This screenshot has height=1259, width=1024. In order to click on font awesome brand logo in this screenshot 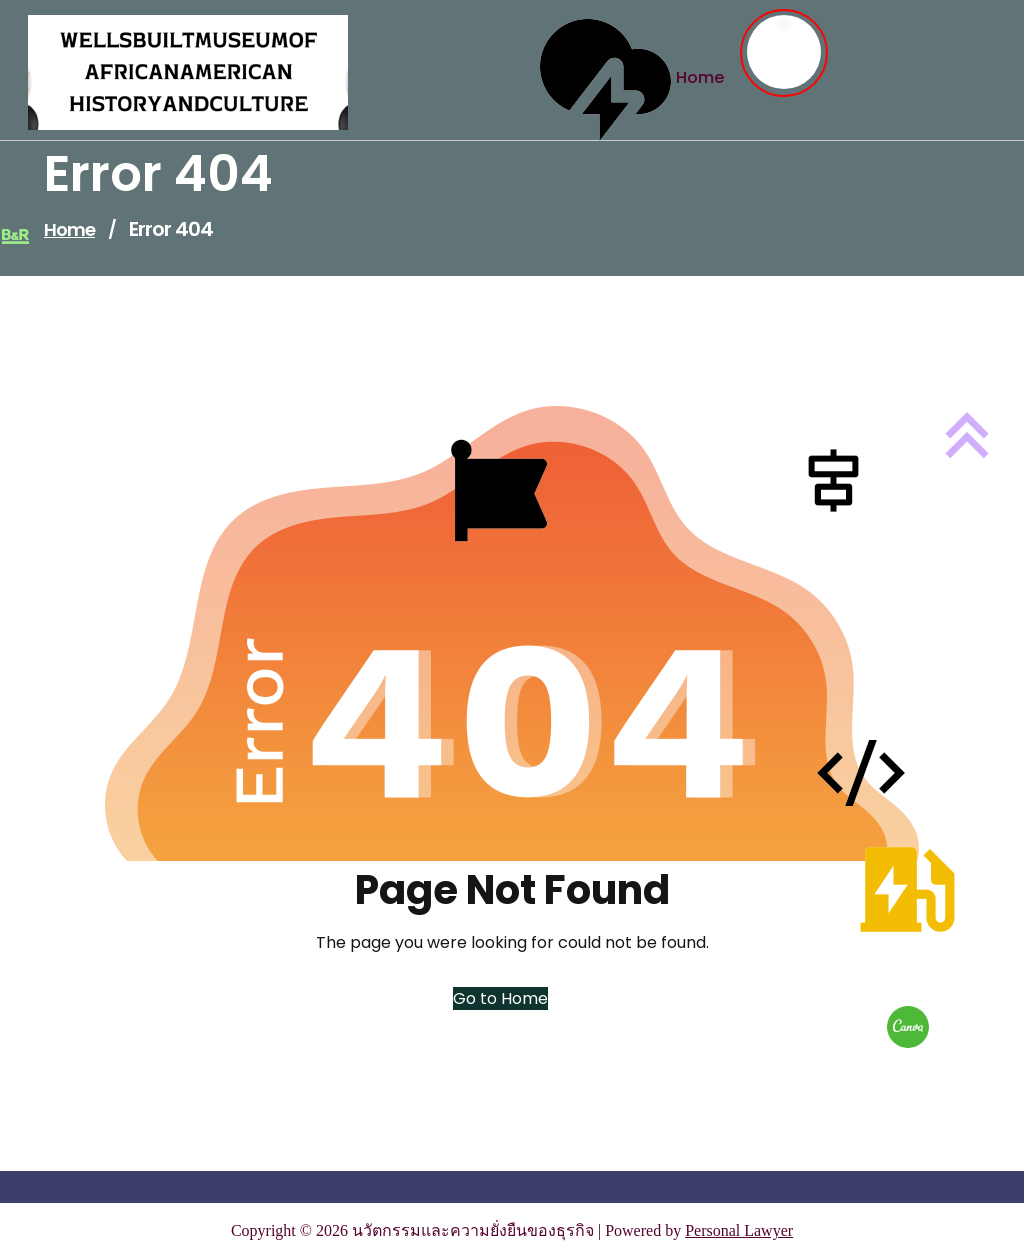, I will do `click(499, 490)`.